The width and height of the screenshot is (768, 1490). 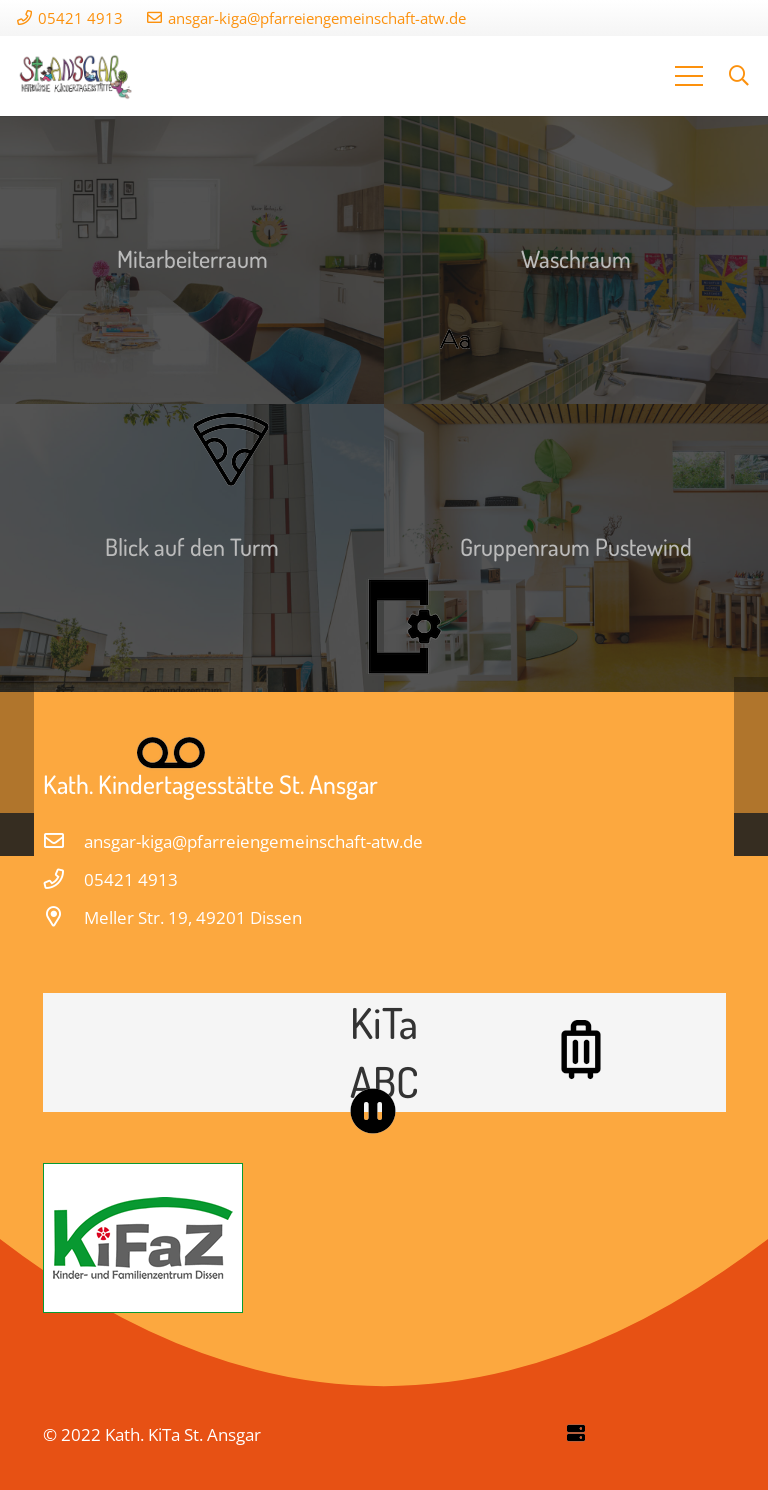 What do you see at coordinates (398, 626) in the screenshot?
I see `access app settings` at bounding box center [398, 626].